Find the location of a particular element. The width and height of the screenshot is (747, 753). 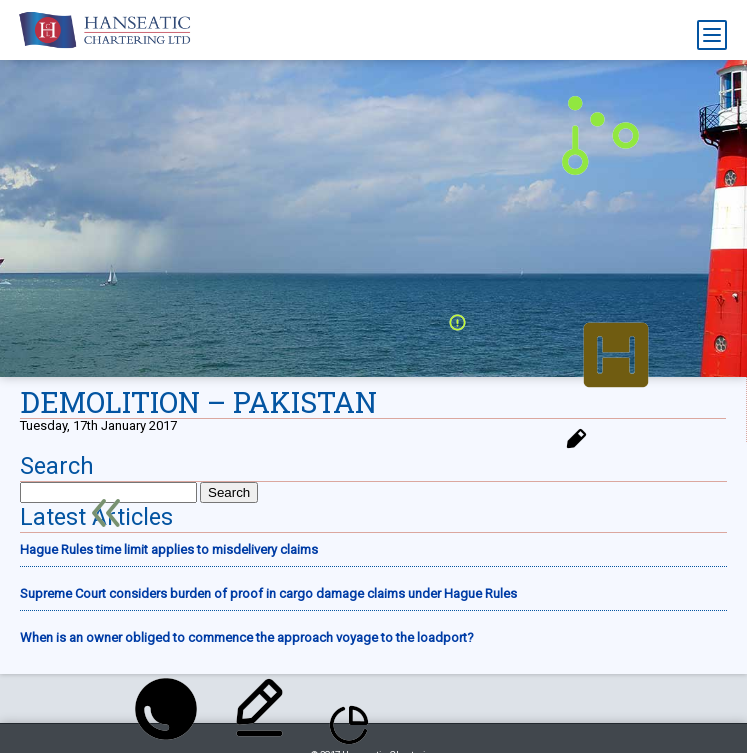

edit content or text is located at coordinates (259, 707).